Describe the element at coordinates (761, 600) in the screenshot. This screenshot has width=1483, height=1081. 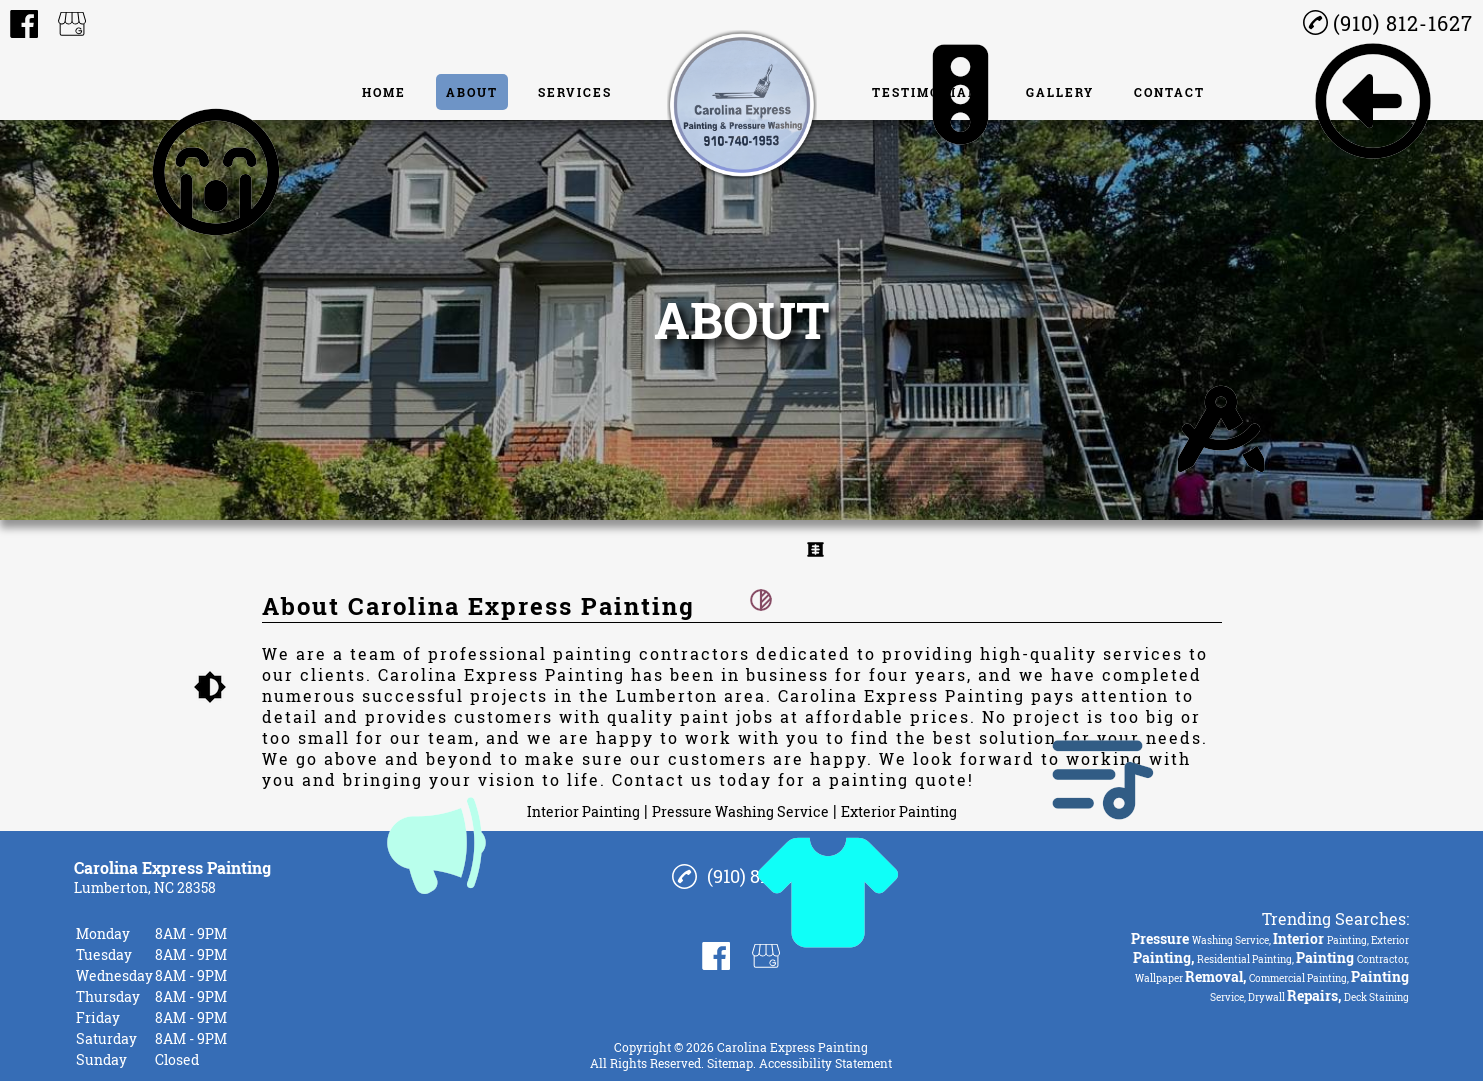
I see `adjust screen brightness settings` at that location.